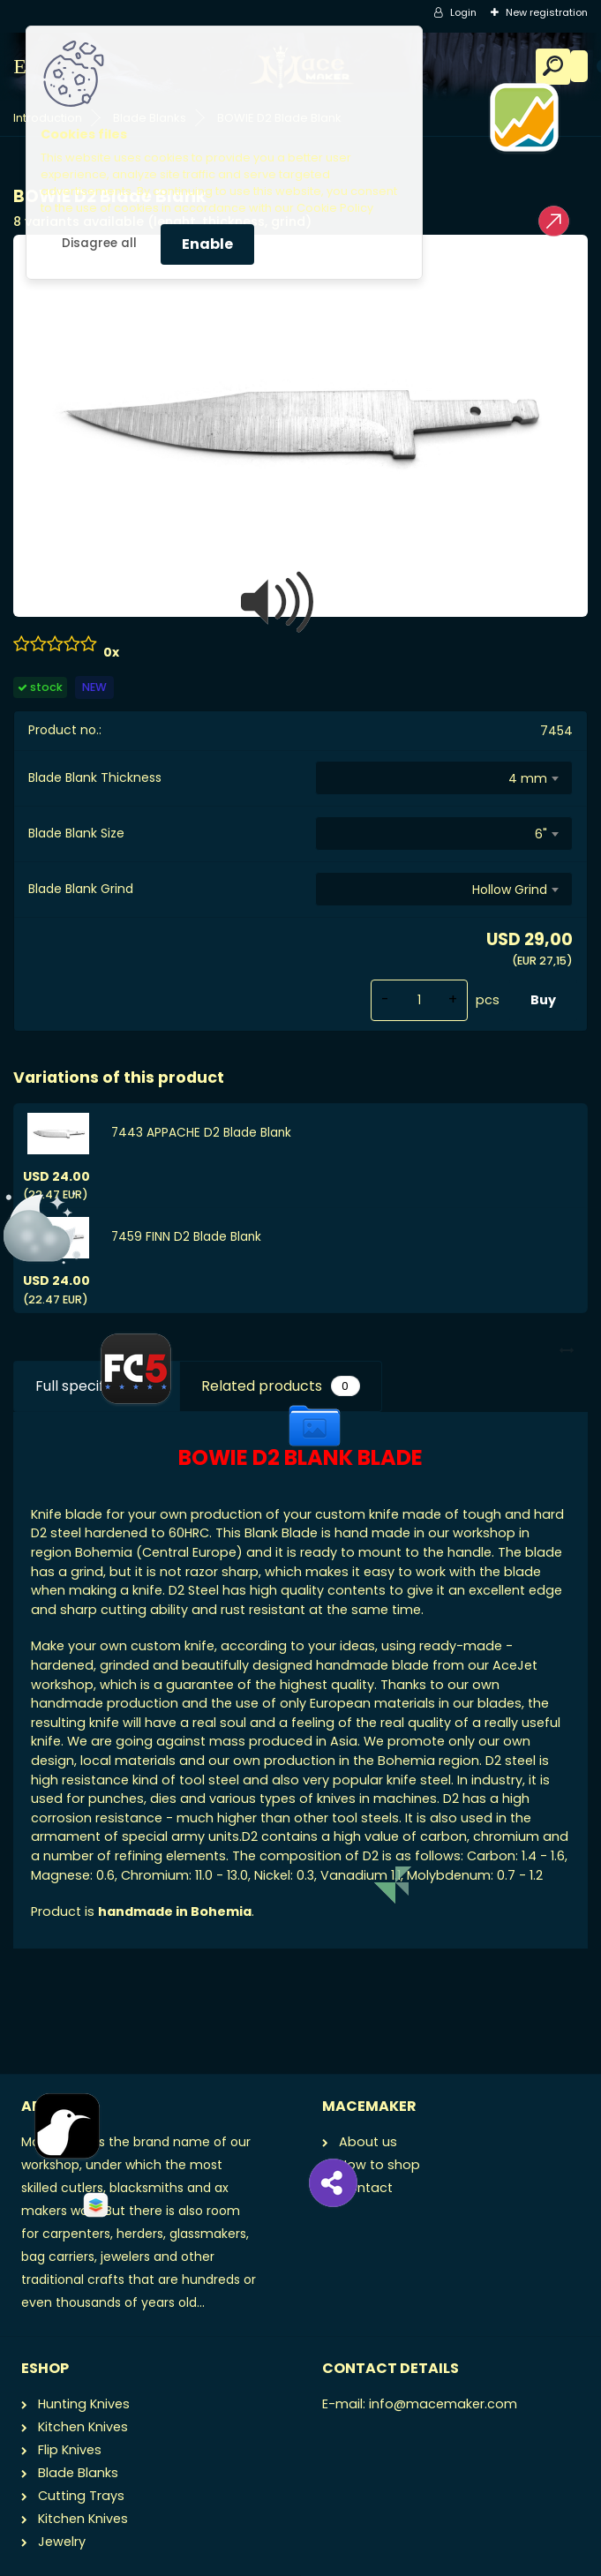 This screenshot has height=2576, width=601. I want to click on open your images folder, so click(314, 1425).